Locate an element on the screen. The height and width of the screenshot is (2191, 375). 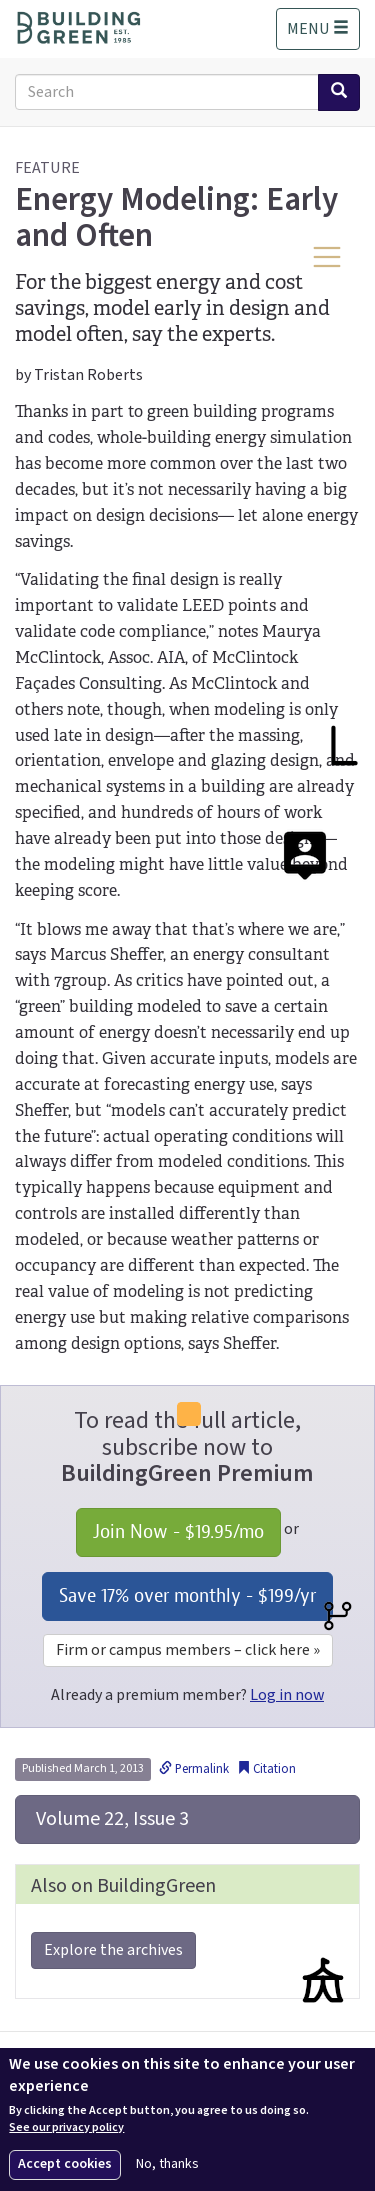
view circus or entertainment venues is located at coordinates (323, 1980).